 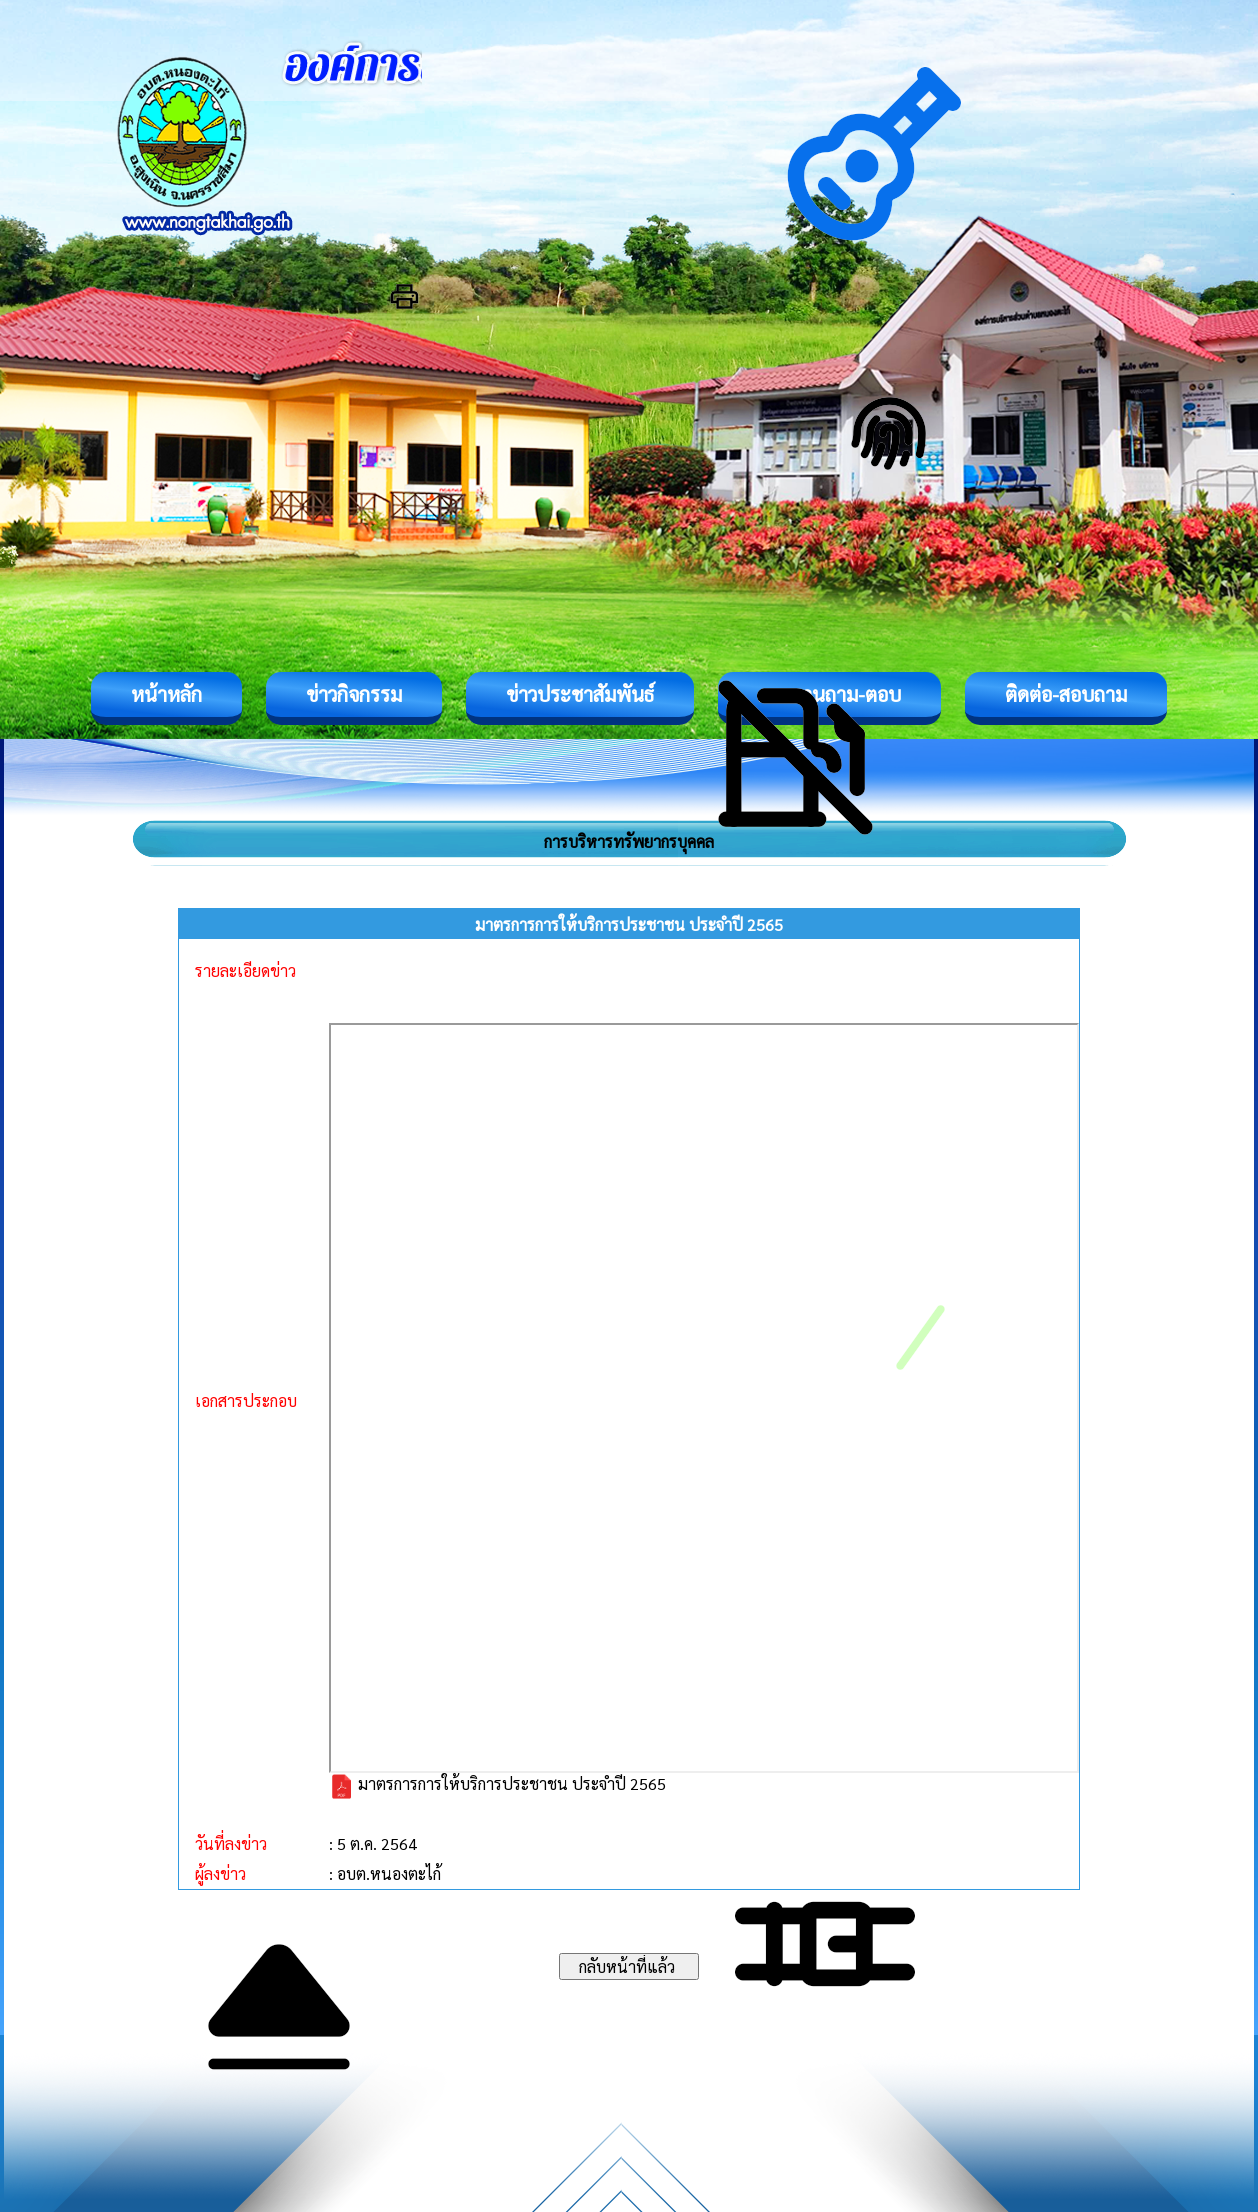 What do you see at coordinates (404, 296) in the screenshot?
I see `print this document` at bounding box center [404, 296].